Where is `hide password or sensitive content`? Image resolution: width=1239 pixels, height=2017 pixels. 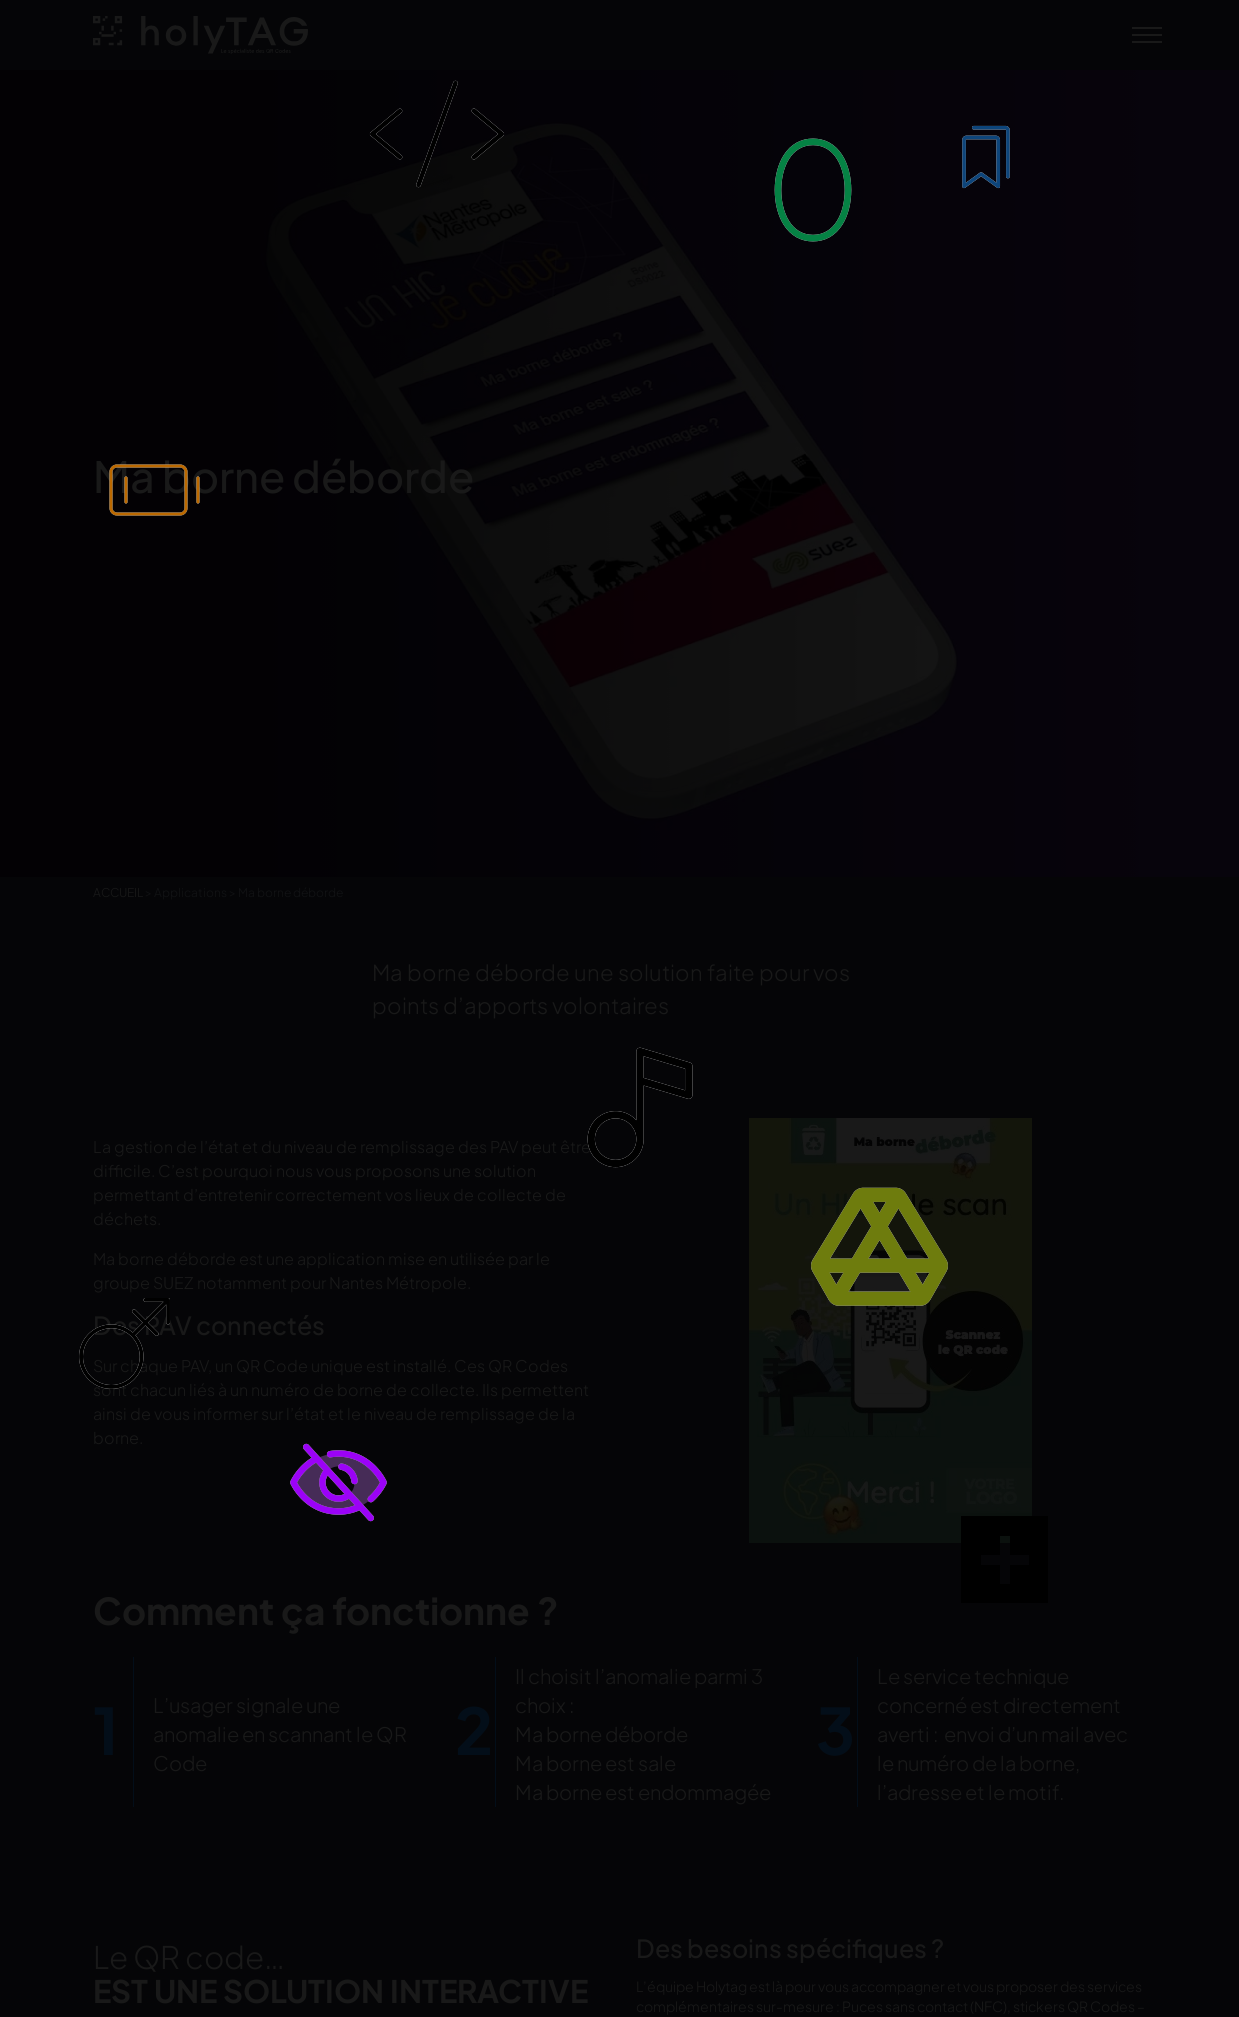
hide password or sensitive content is located at coordinates (338, 1482).